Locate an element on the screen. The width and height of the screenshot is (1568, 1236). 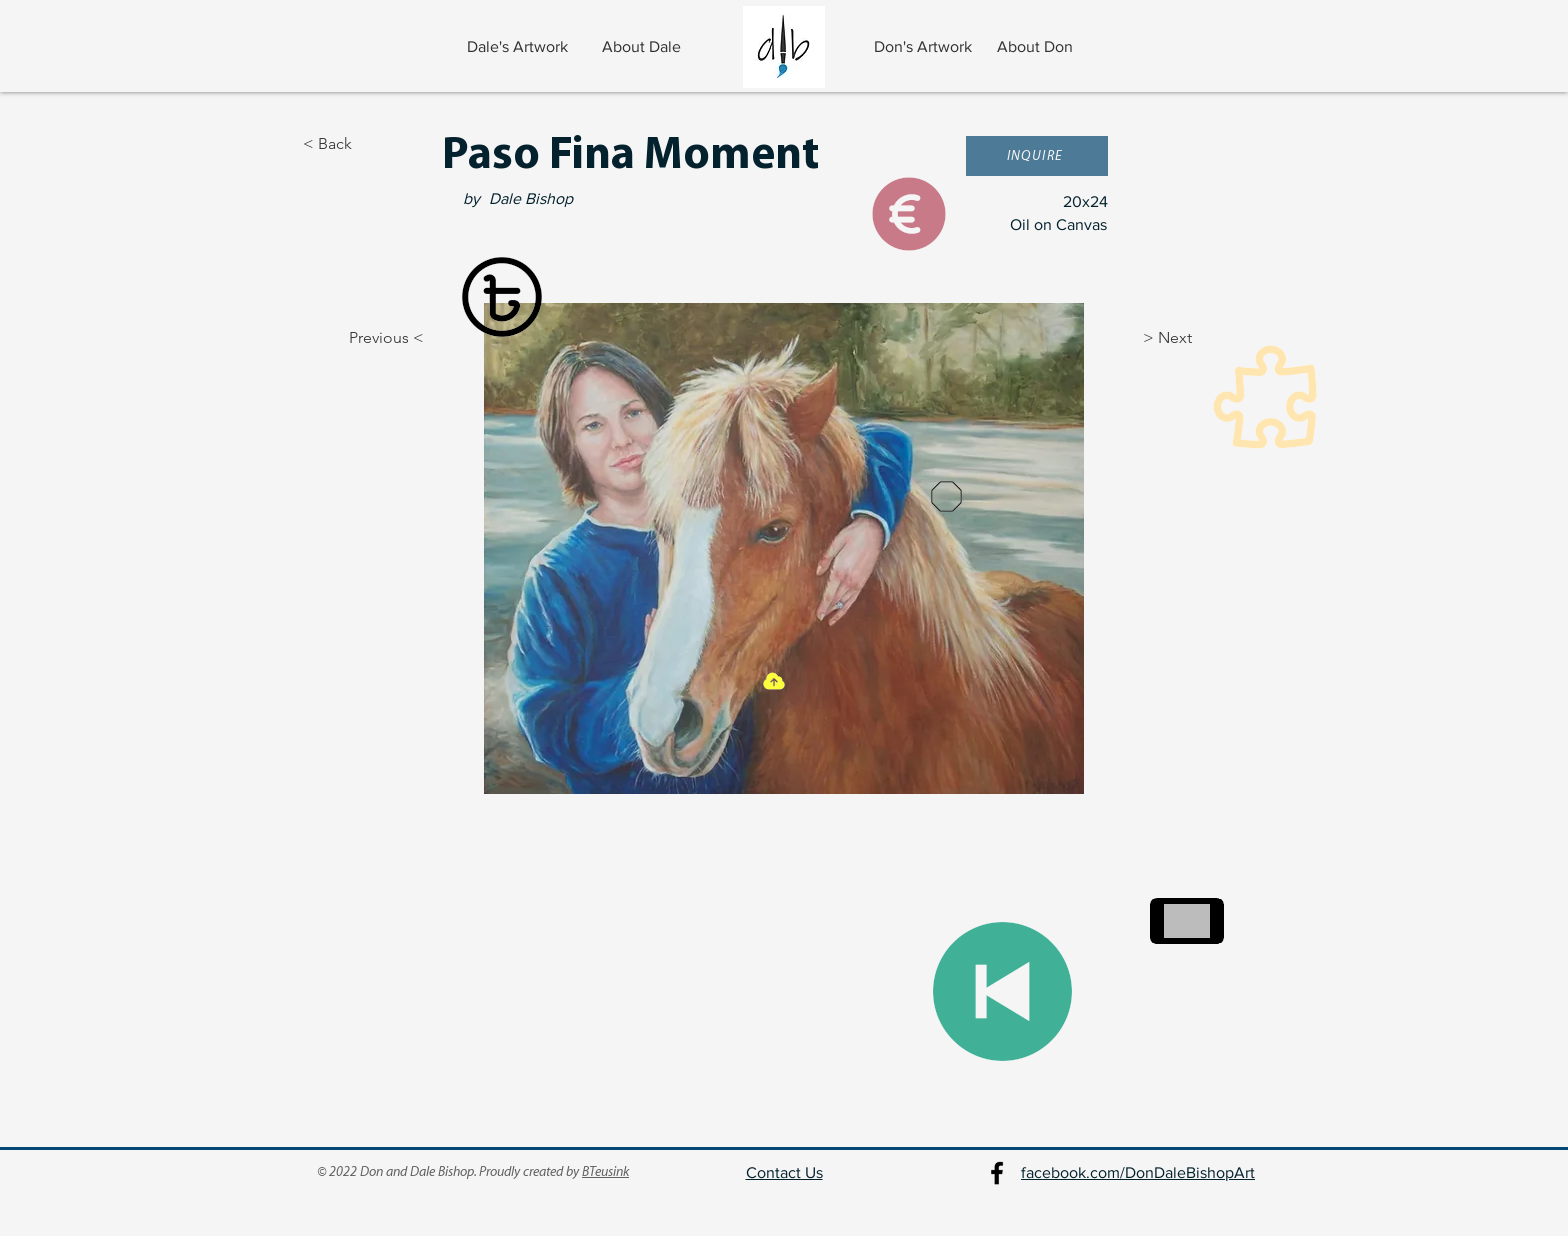
view price or amount in euros is located at coordinates (909, 214).